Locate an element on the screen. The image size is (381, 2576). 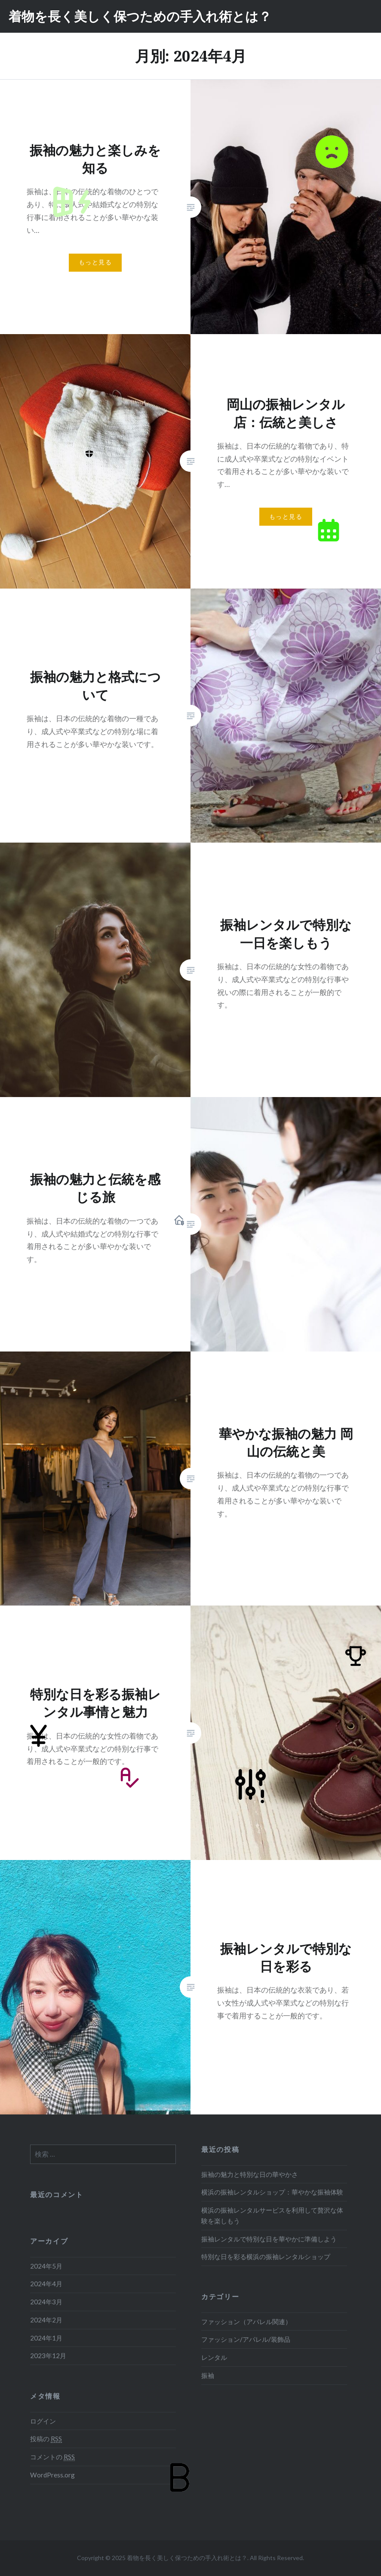
access solar energy settings is located at coordinates (71, 202).